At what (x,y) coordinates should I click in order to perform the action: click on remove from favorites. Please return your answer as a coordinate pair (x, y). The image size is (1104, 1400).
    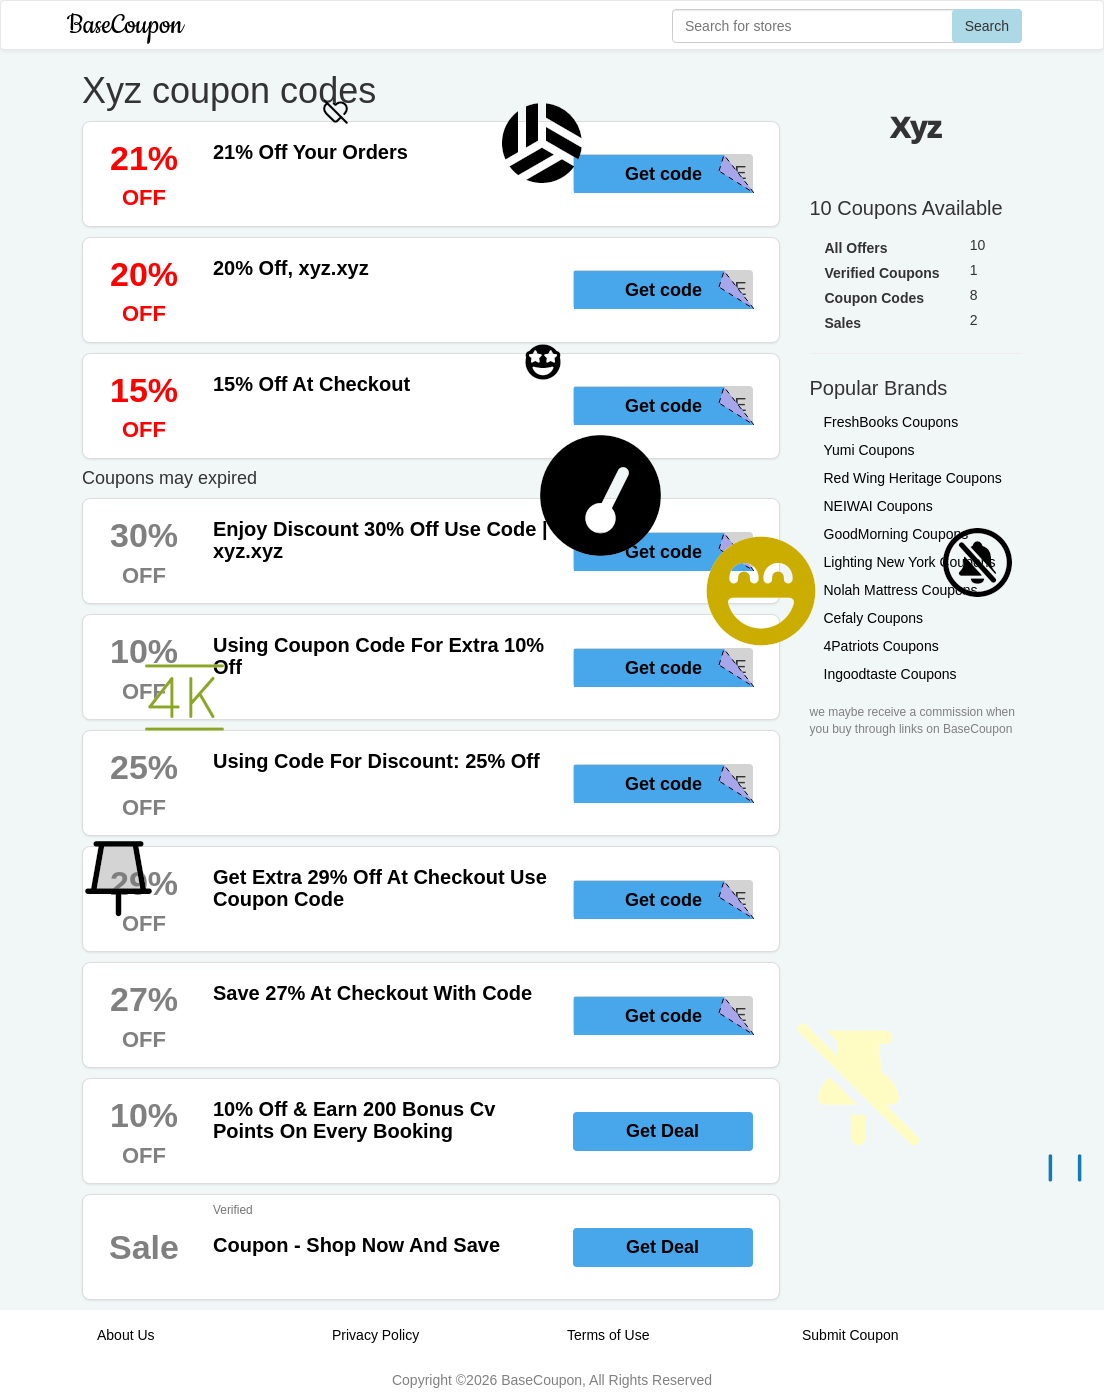
    Looking at the image, I should click on (335, 111).